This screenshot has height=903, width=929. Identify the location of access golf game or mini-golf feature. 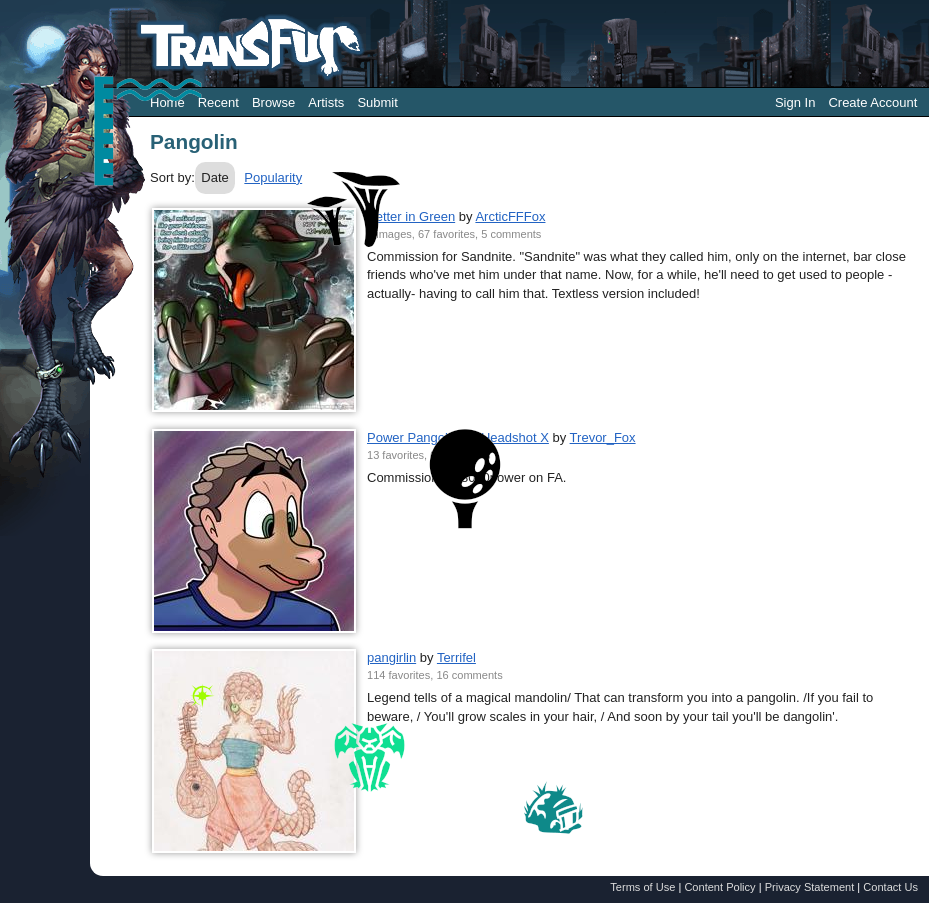
(465, 478).